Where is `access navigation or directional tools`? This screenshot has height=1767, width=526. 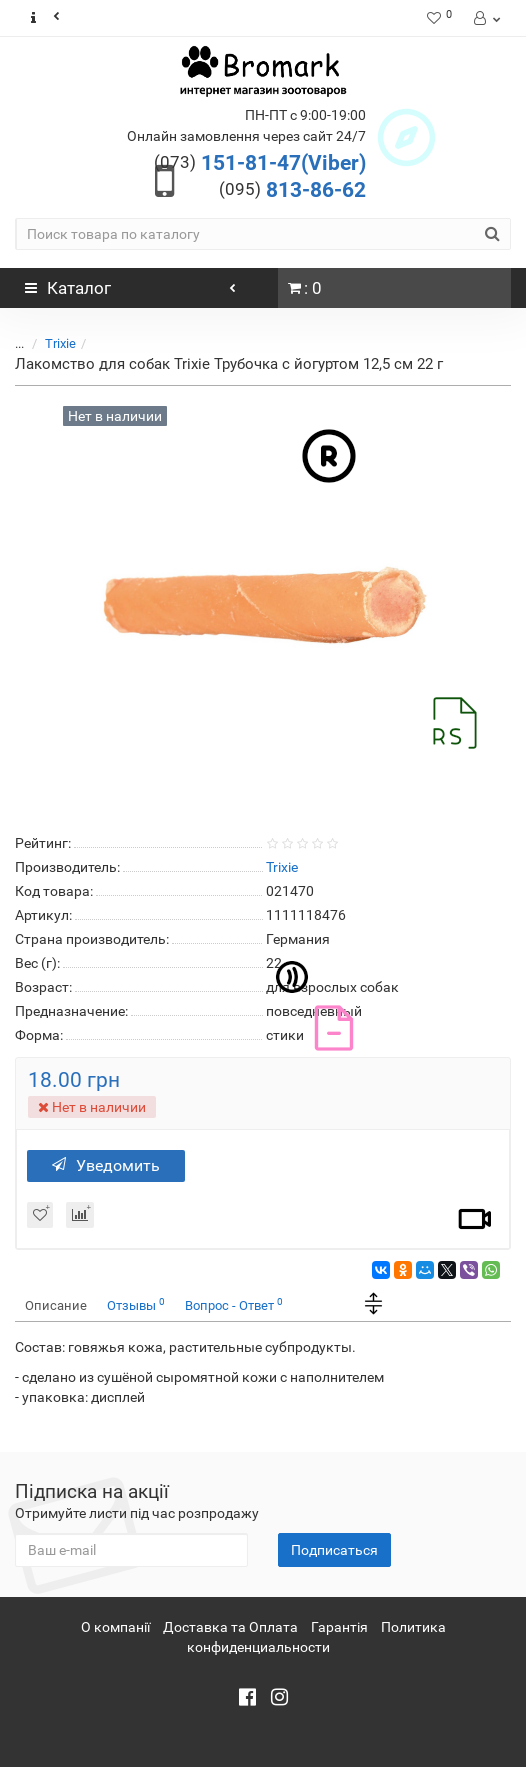
access navigation or directional tools is located at coordinates (406, 137).